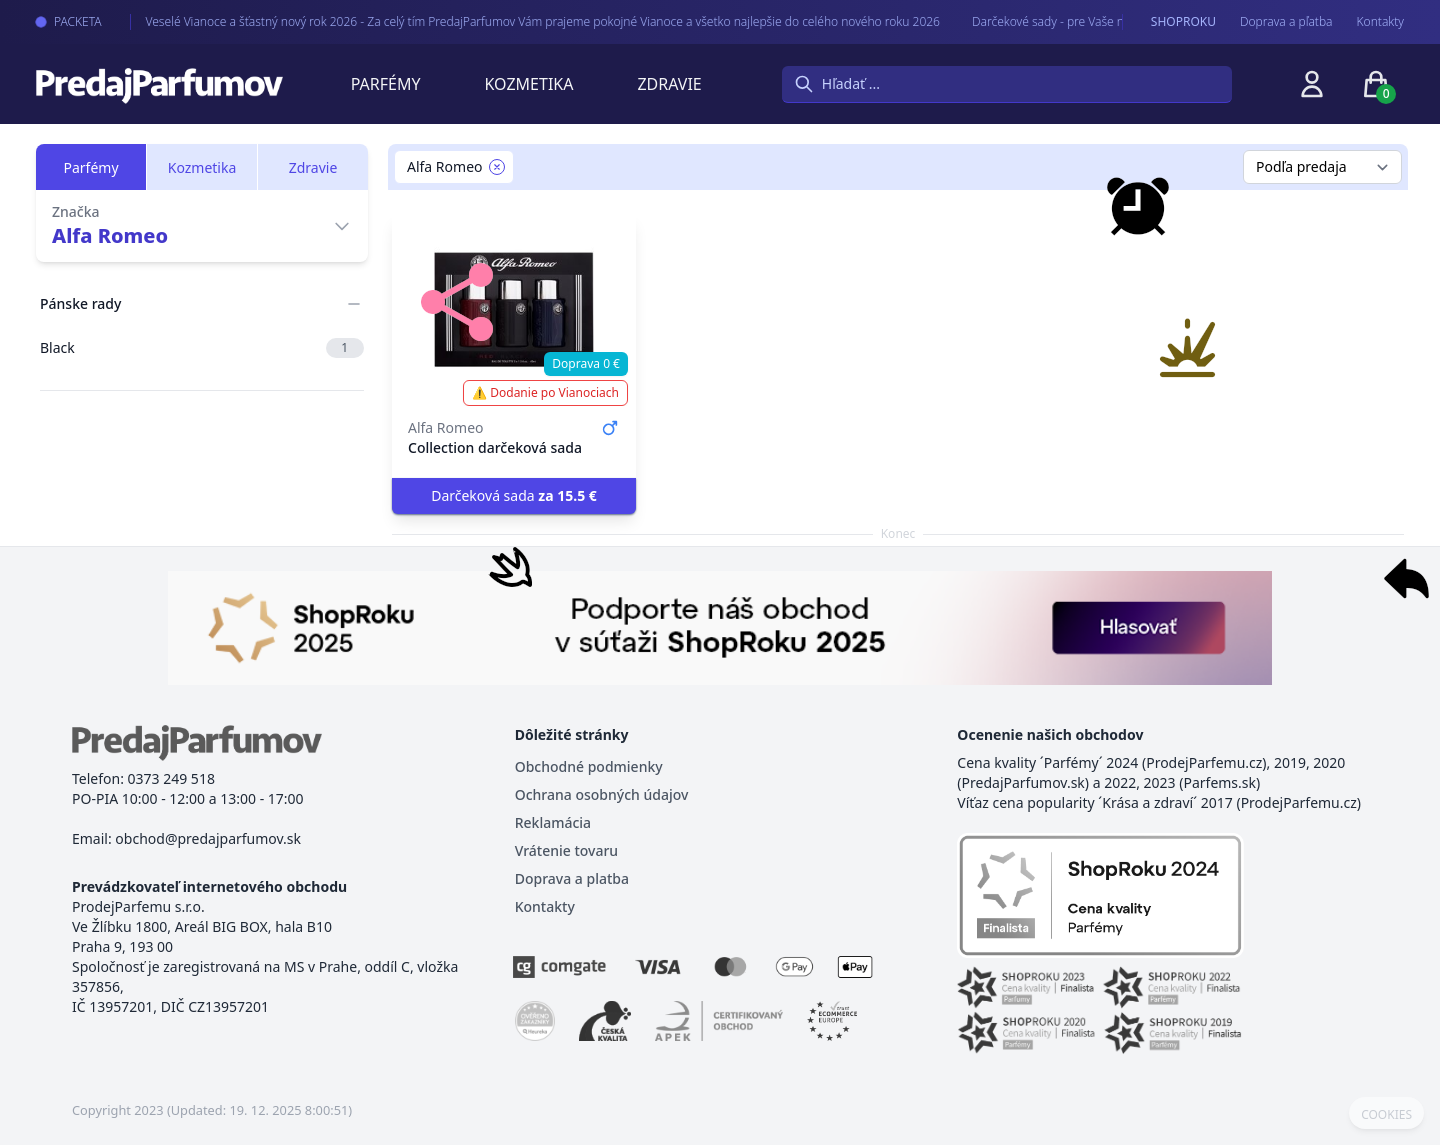  Describe the element at coordinates (510, 567) in the screenshot. I see `swift programming language logo` at that location.